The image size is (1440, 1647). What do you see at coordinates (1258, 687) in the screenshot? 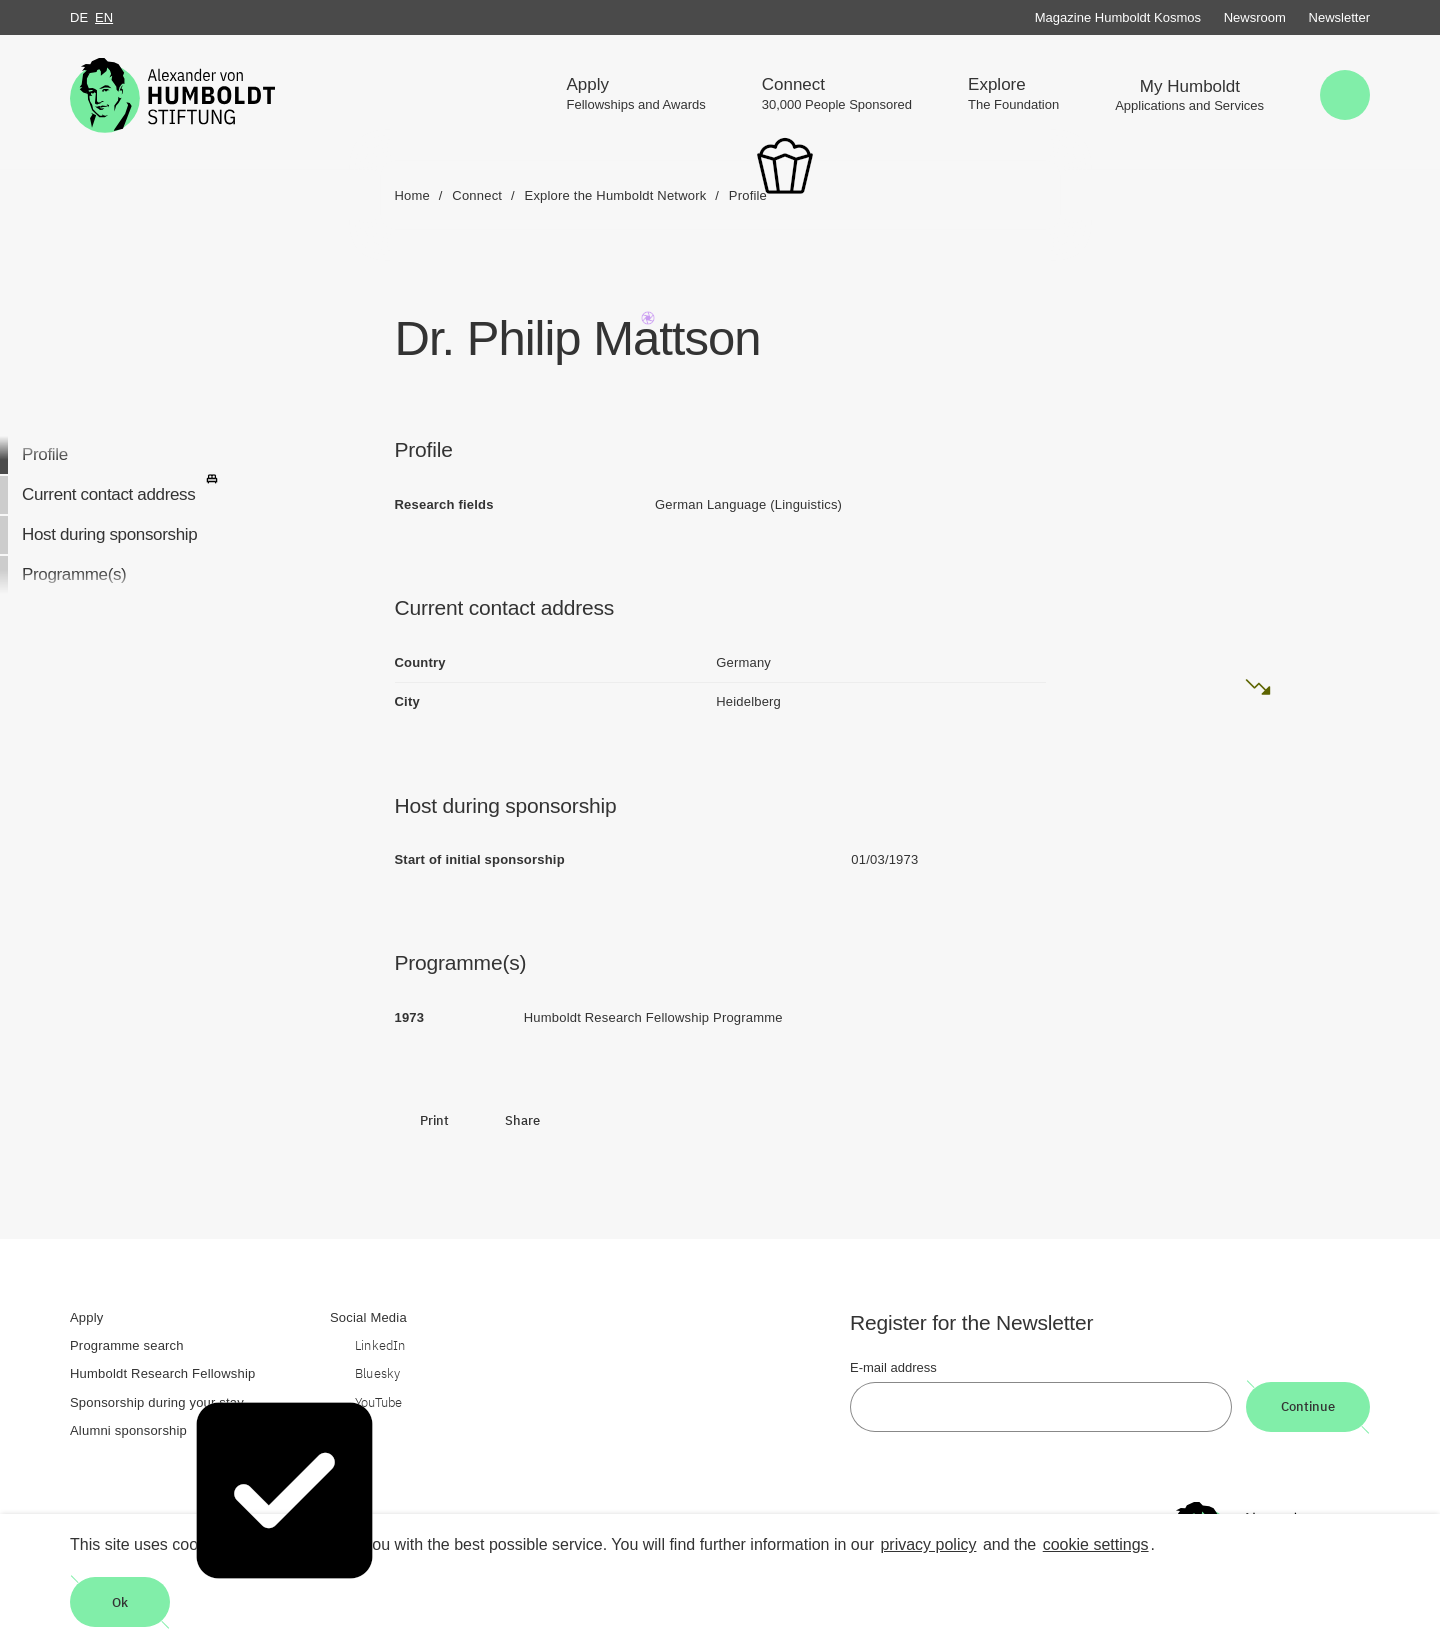
I see `indicates a decreasing trend or declining value` at bounding box center [1258, 687].